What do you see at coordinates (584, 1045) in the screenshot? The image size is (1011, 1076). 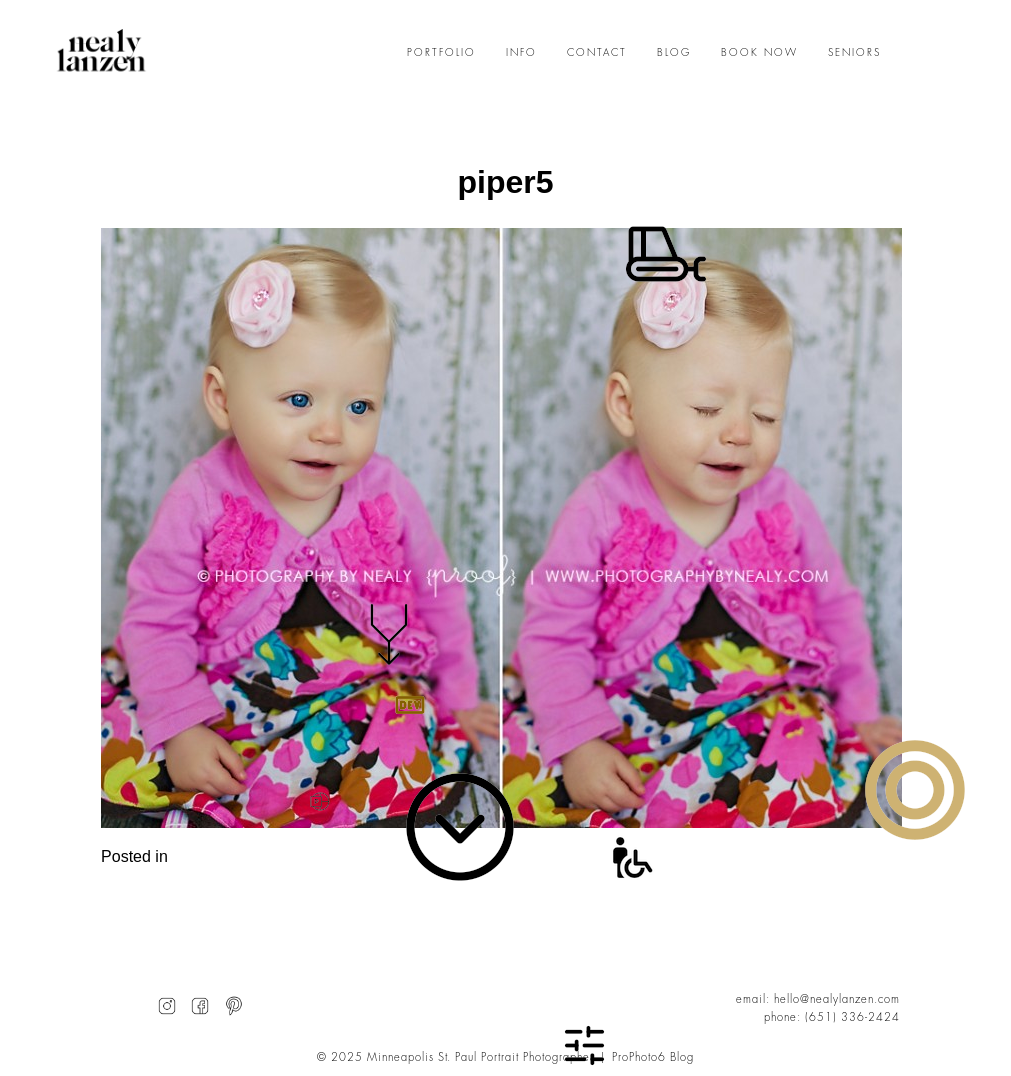 I see `adjust settings or preferences` at bounding box center [584, 1045].